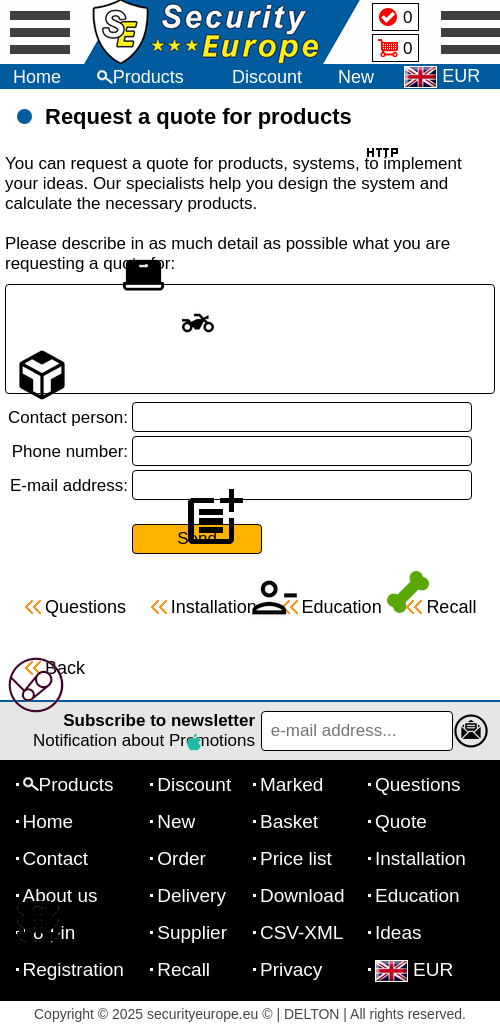 The image size is (500, 1027). What do you see at coordinates (408, 592) in the screenshot?
I see `access pet-related features or settings` at bounding box center [408, 592].